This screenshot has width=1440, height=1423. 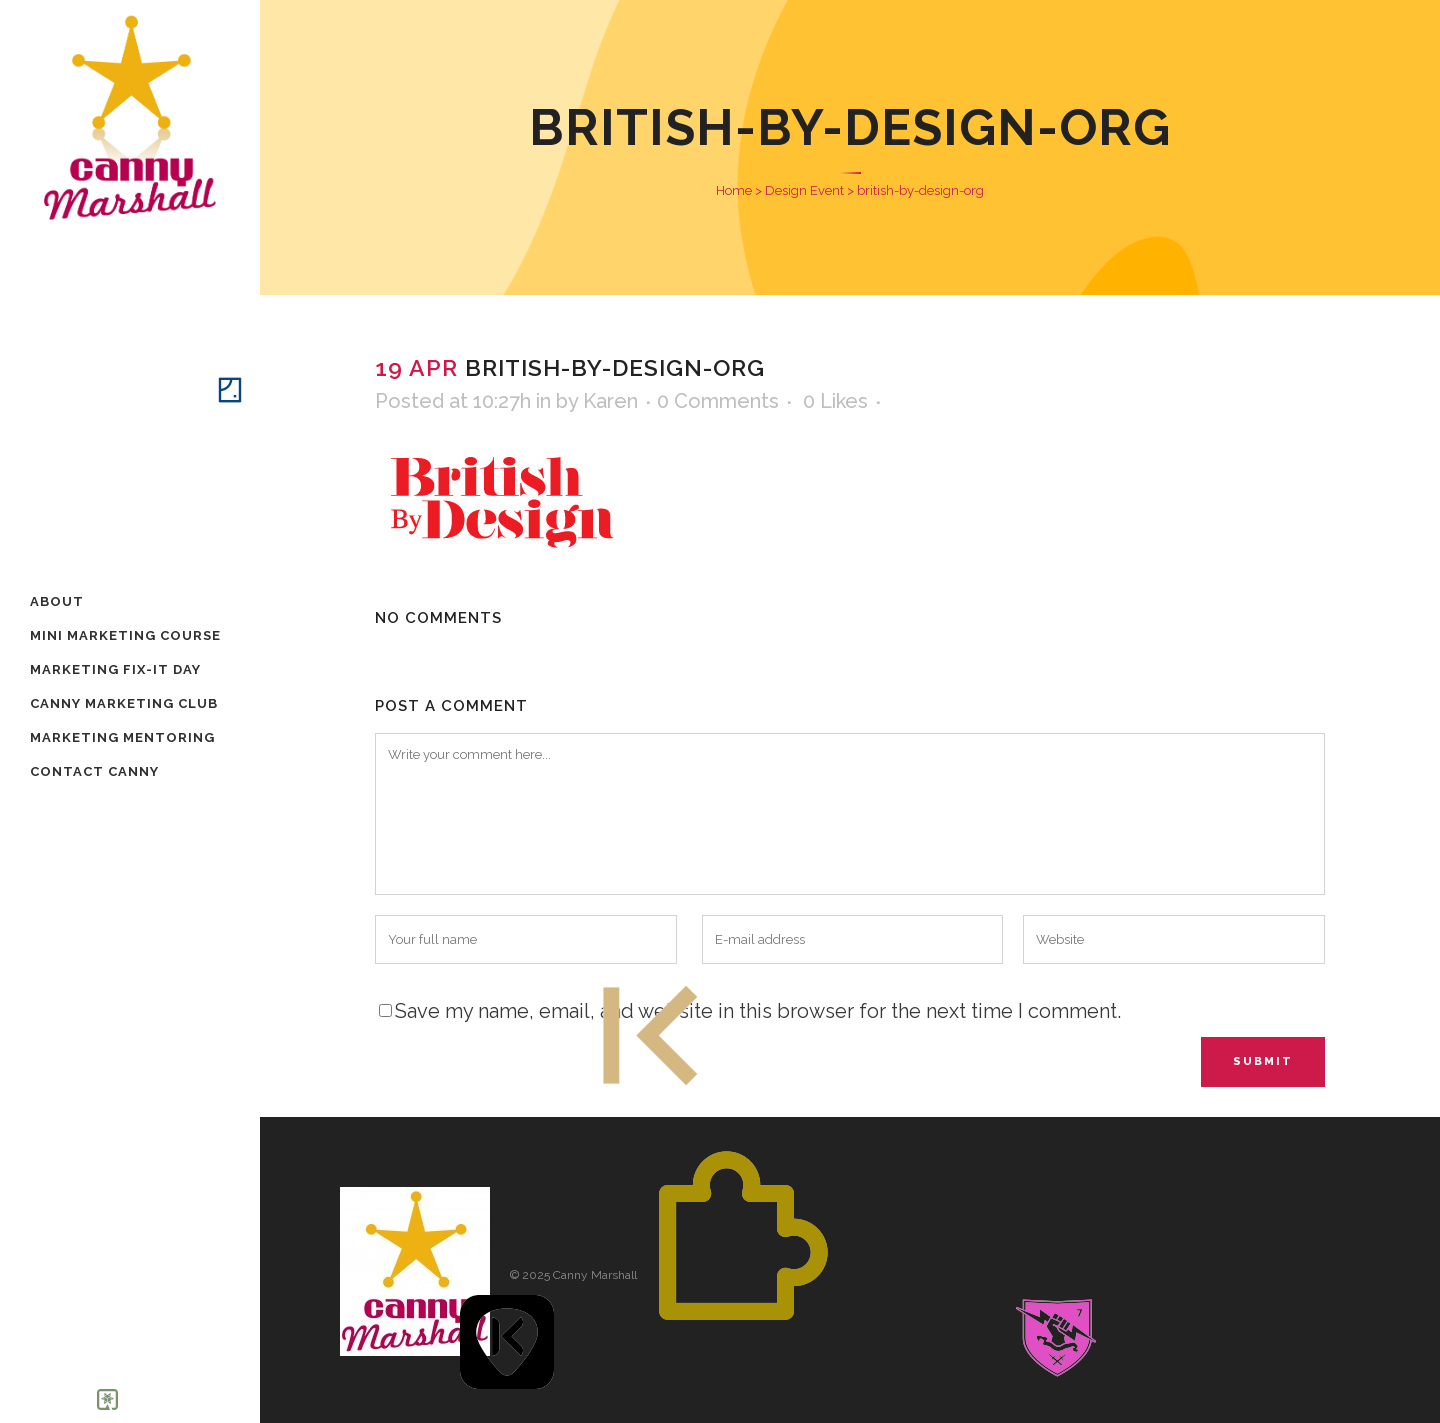 I want to click on quarkus framework logo, so click(x=107, y=1399).